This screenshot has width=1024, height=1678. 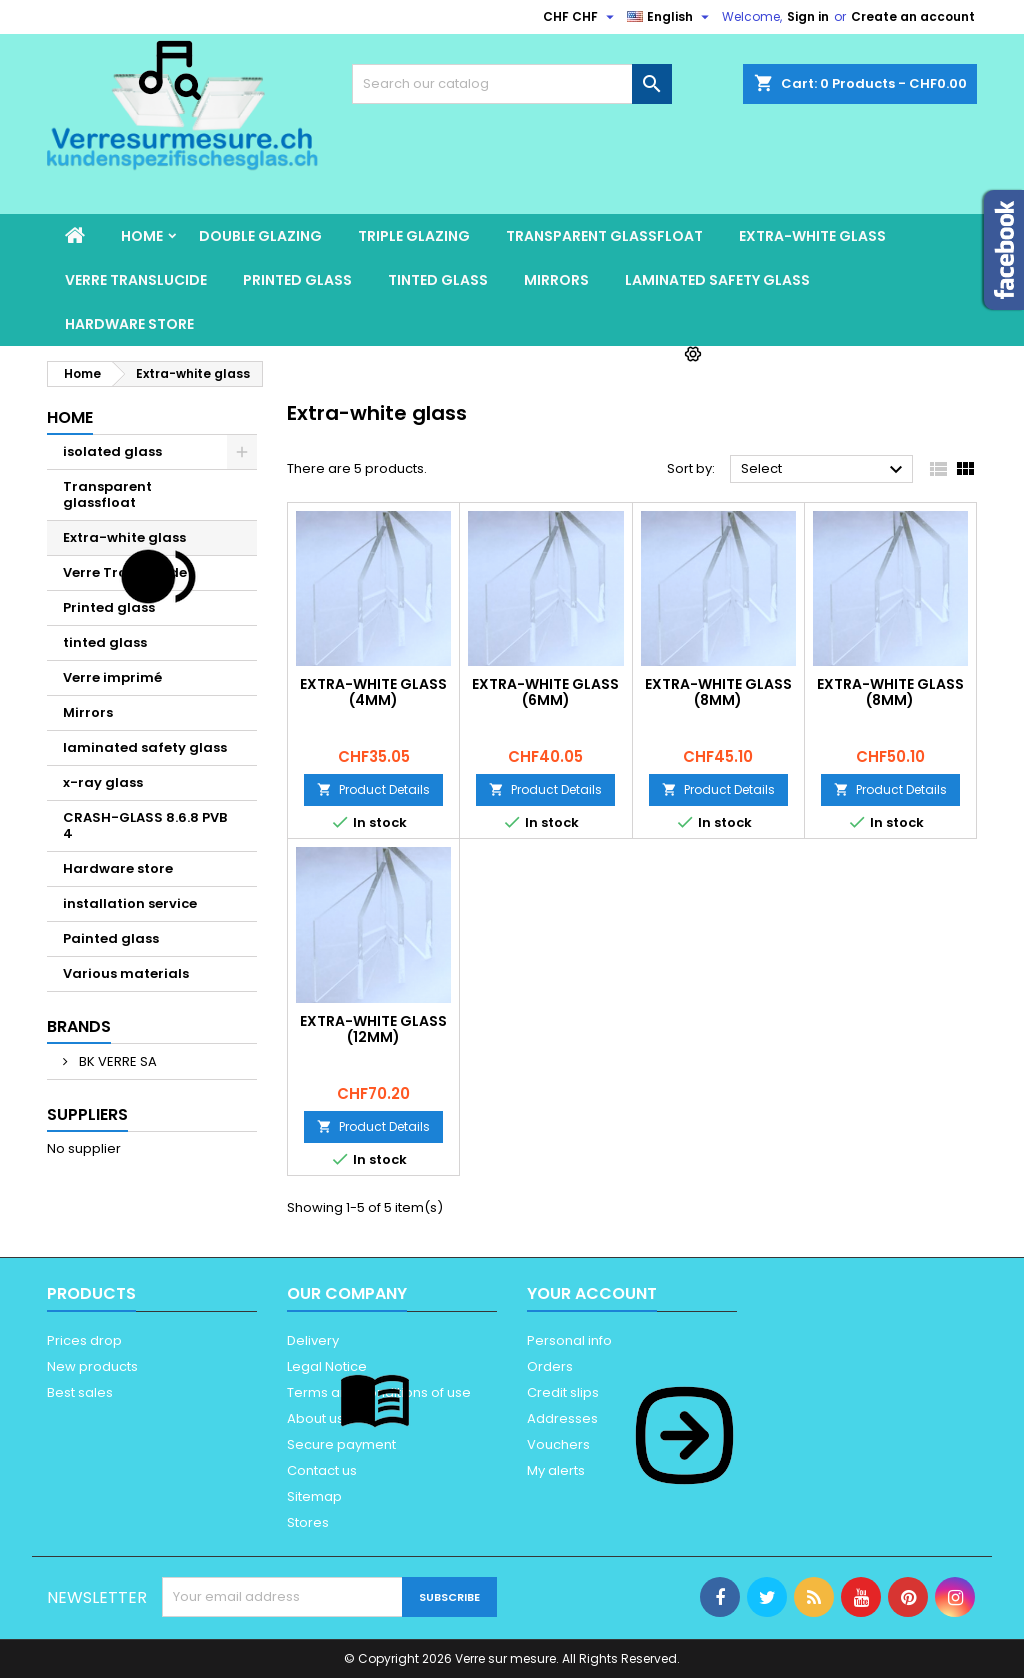 What do you see at coordinates (684, 1435) in the screenshot?
I see `proceed to the next step` at bounding box center [684, 1435].